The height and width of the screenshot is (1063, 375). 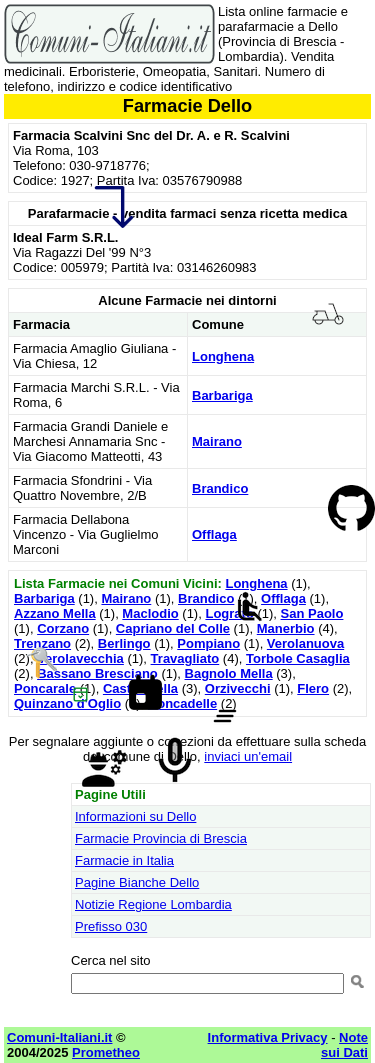 I want to click on tap to start voice input, so click(x=175, y=761).